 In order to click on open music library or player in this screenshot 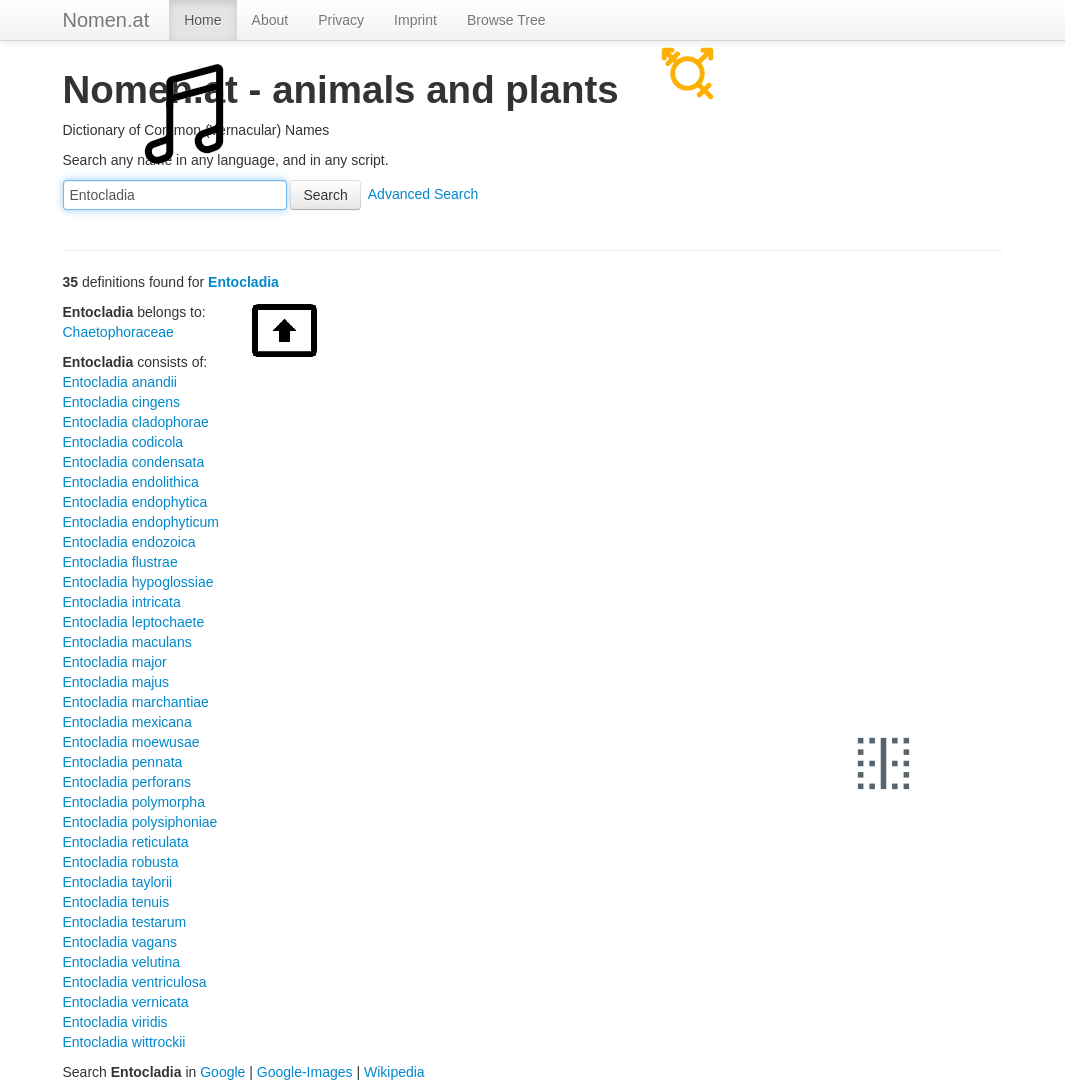, I will do `click(184, 114)`.